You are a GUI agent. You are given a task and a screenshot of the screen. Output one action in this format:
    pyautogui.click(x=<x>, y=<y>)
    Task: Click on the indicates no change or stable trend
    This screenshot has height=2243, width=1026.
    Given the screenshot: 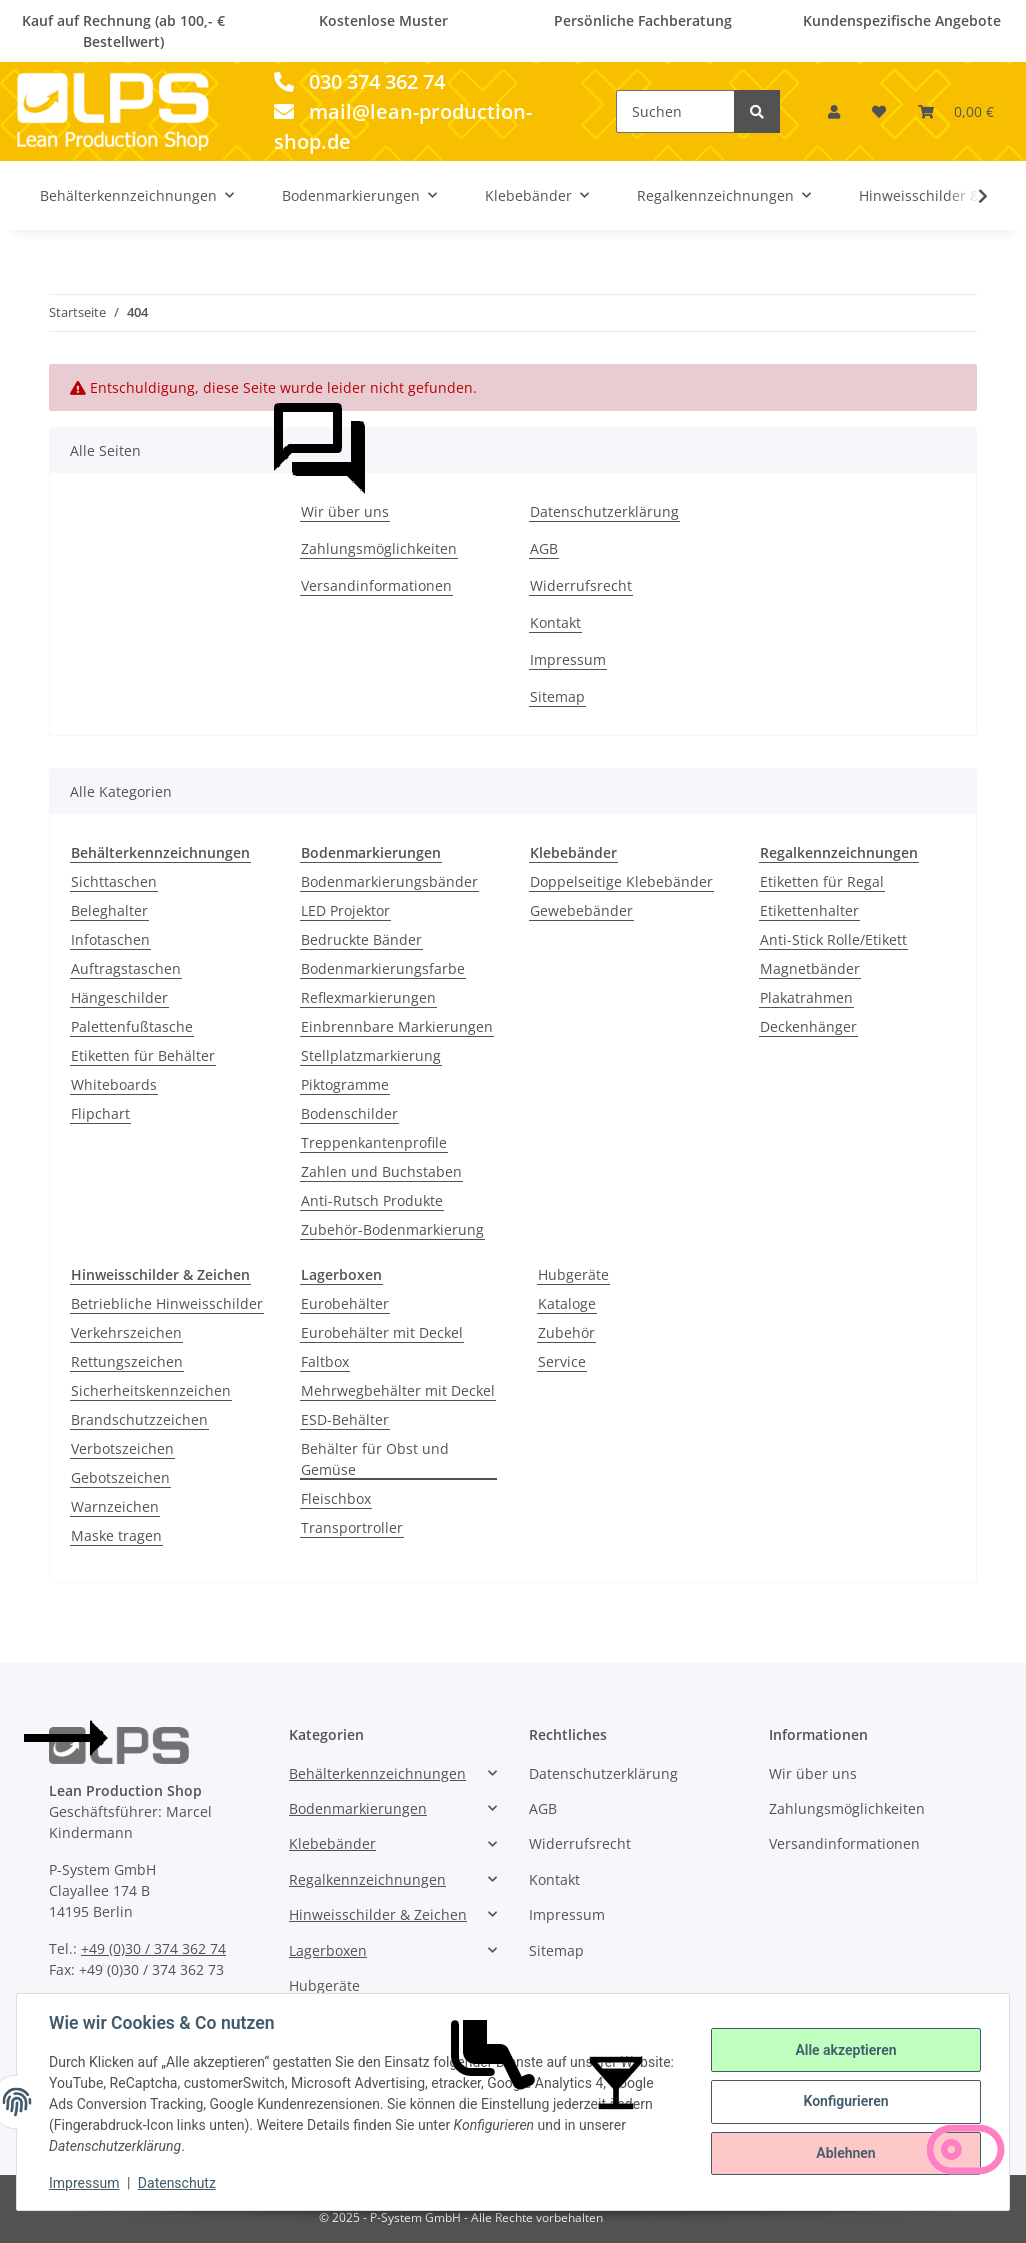 What is the action you would take?
    pyautogui.click(x=64, y=1738)
    